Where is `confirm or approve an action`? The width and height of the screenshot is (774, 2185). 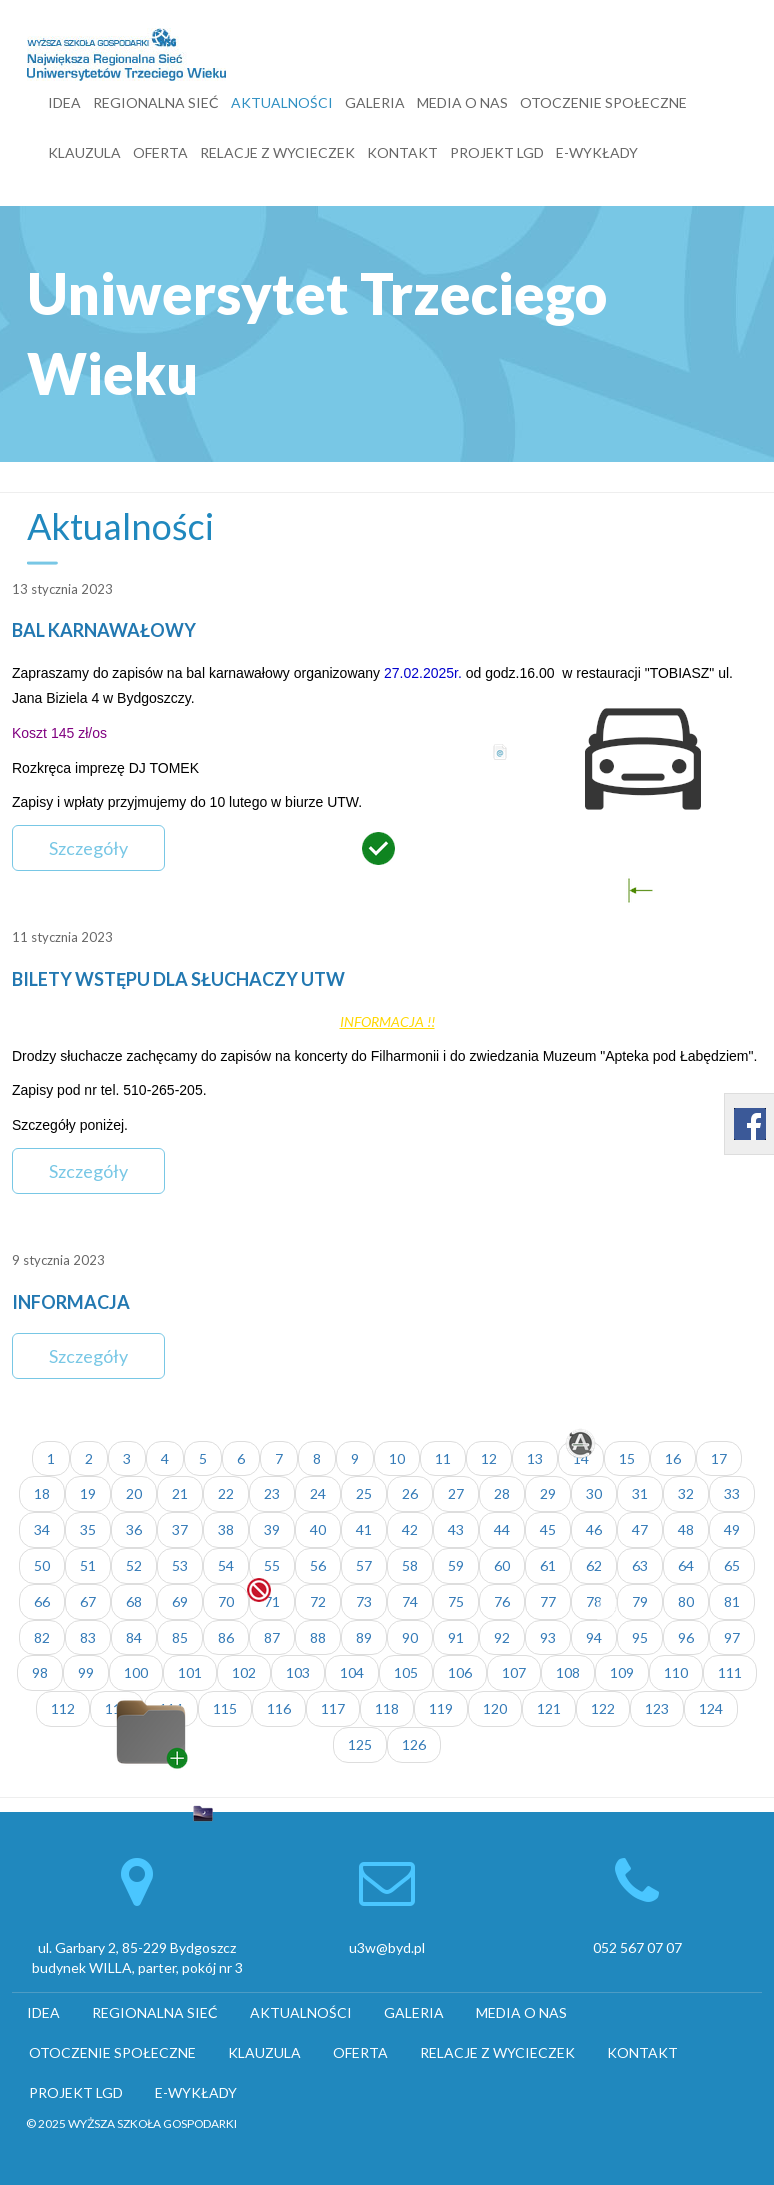
confirm or approve an action is located at coordinates (378, 848).